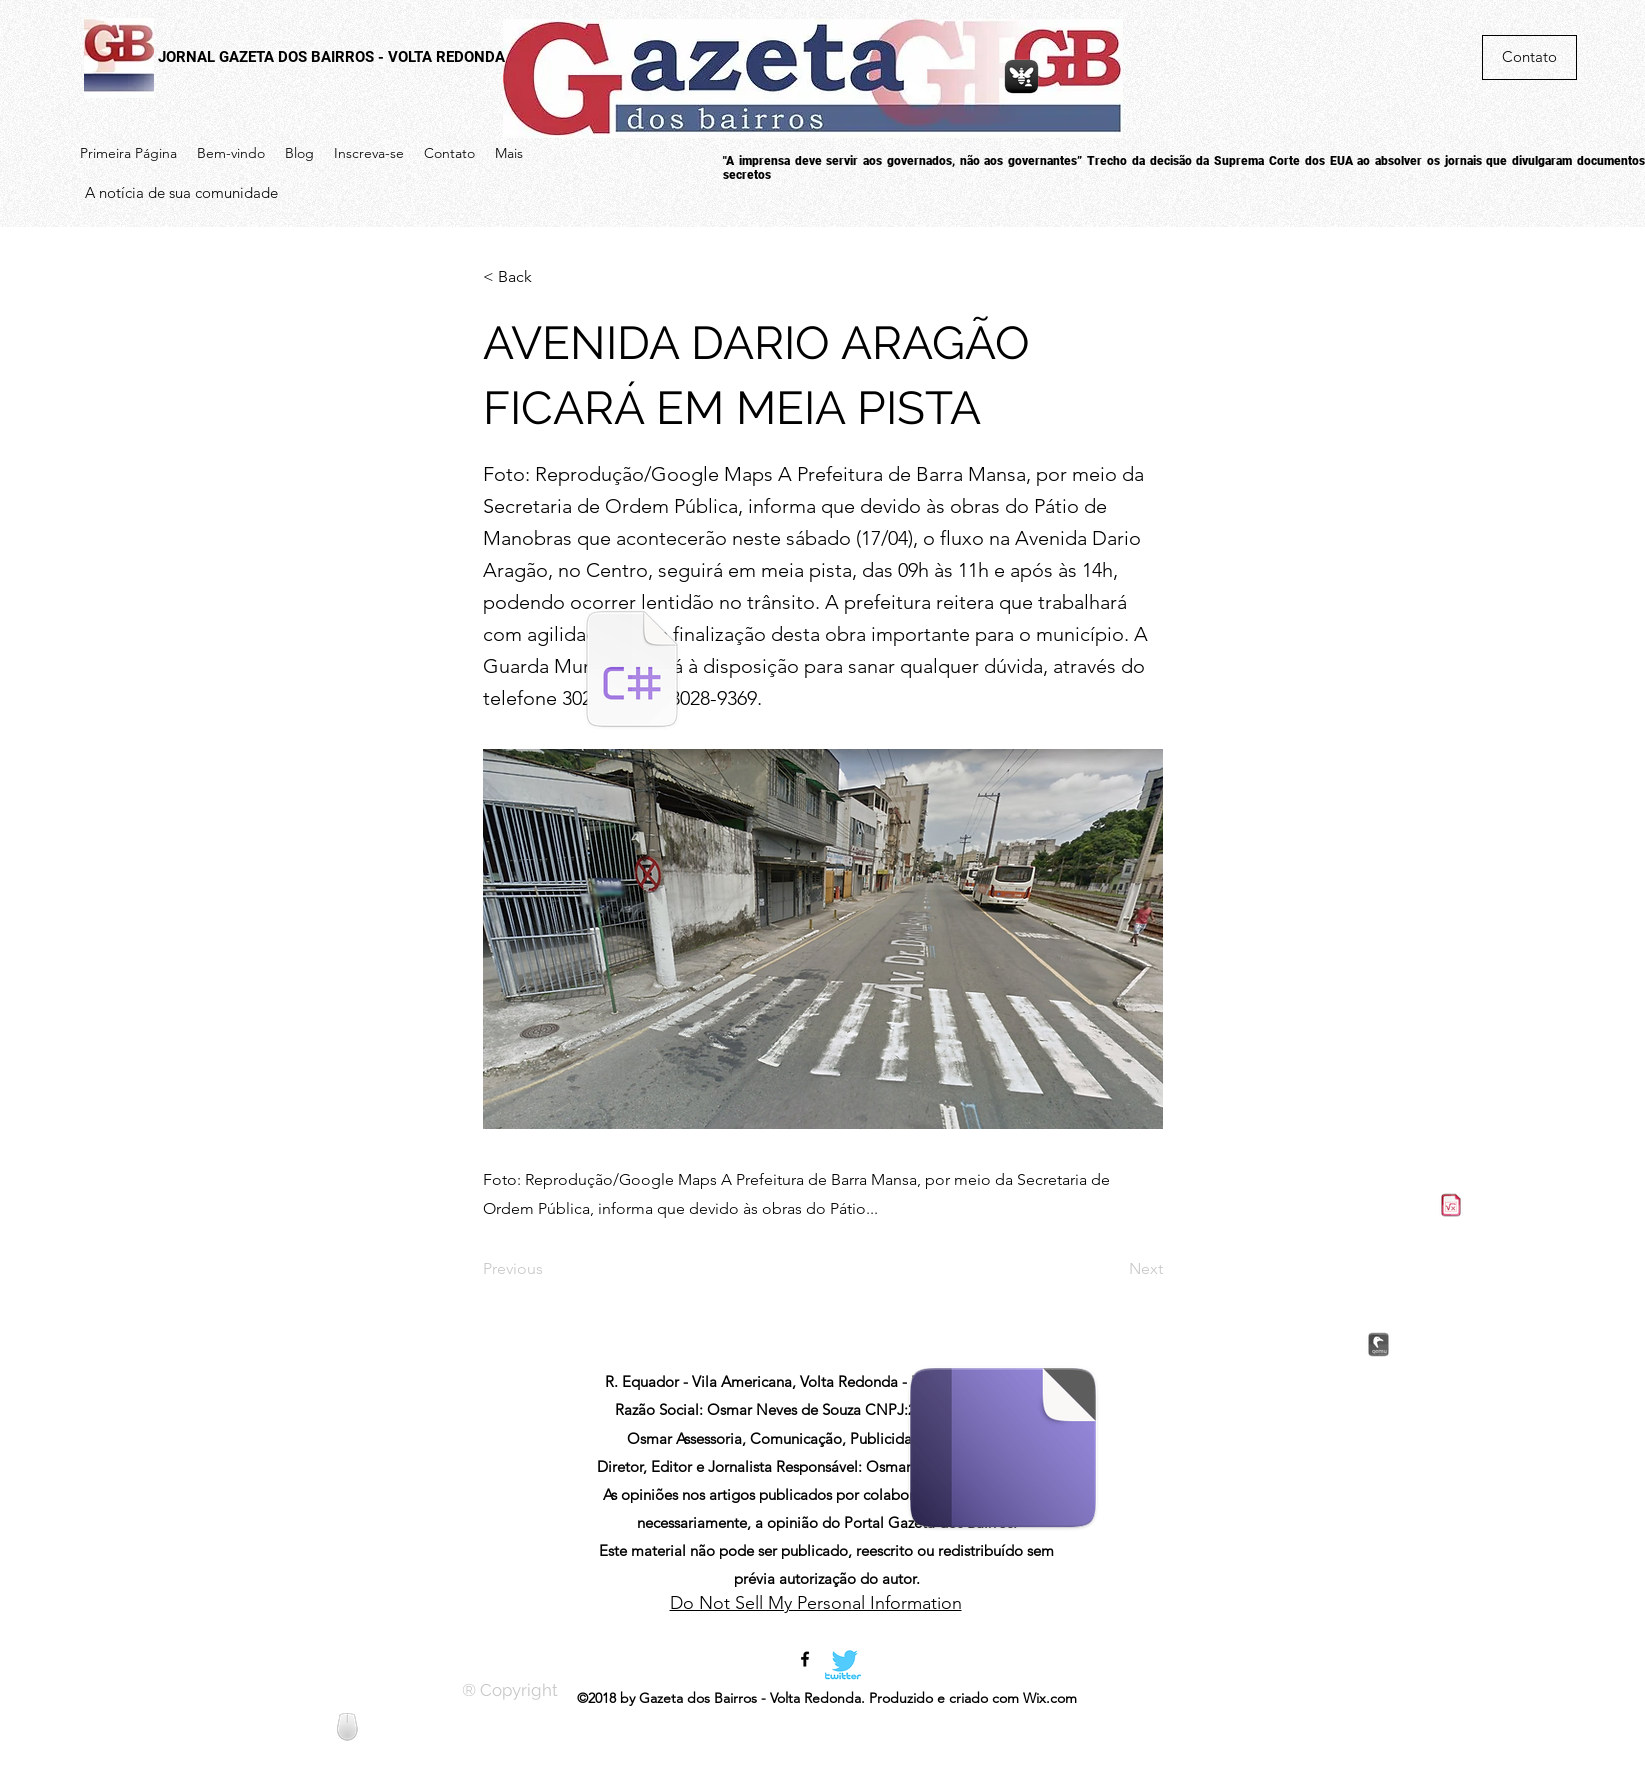 This screenshot has width=1645, height=1766. I want to click on a C# source code file, so click(632, 669).